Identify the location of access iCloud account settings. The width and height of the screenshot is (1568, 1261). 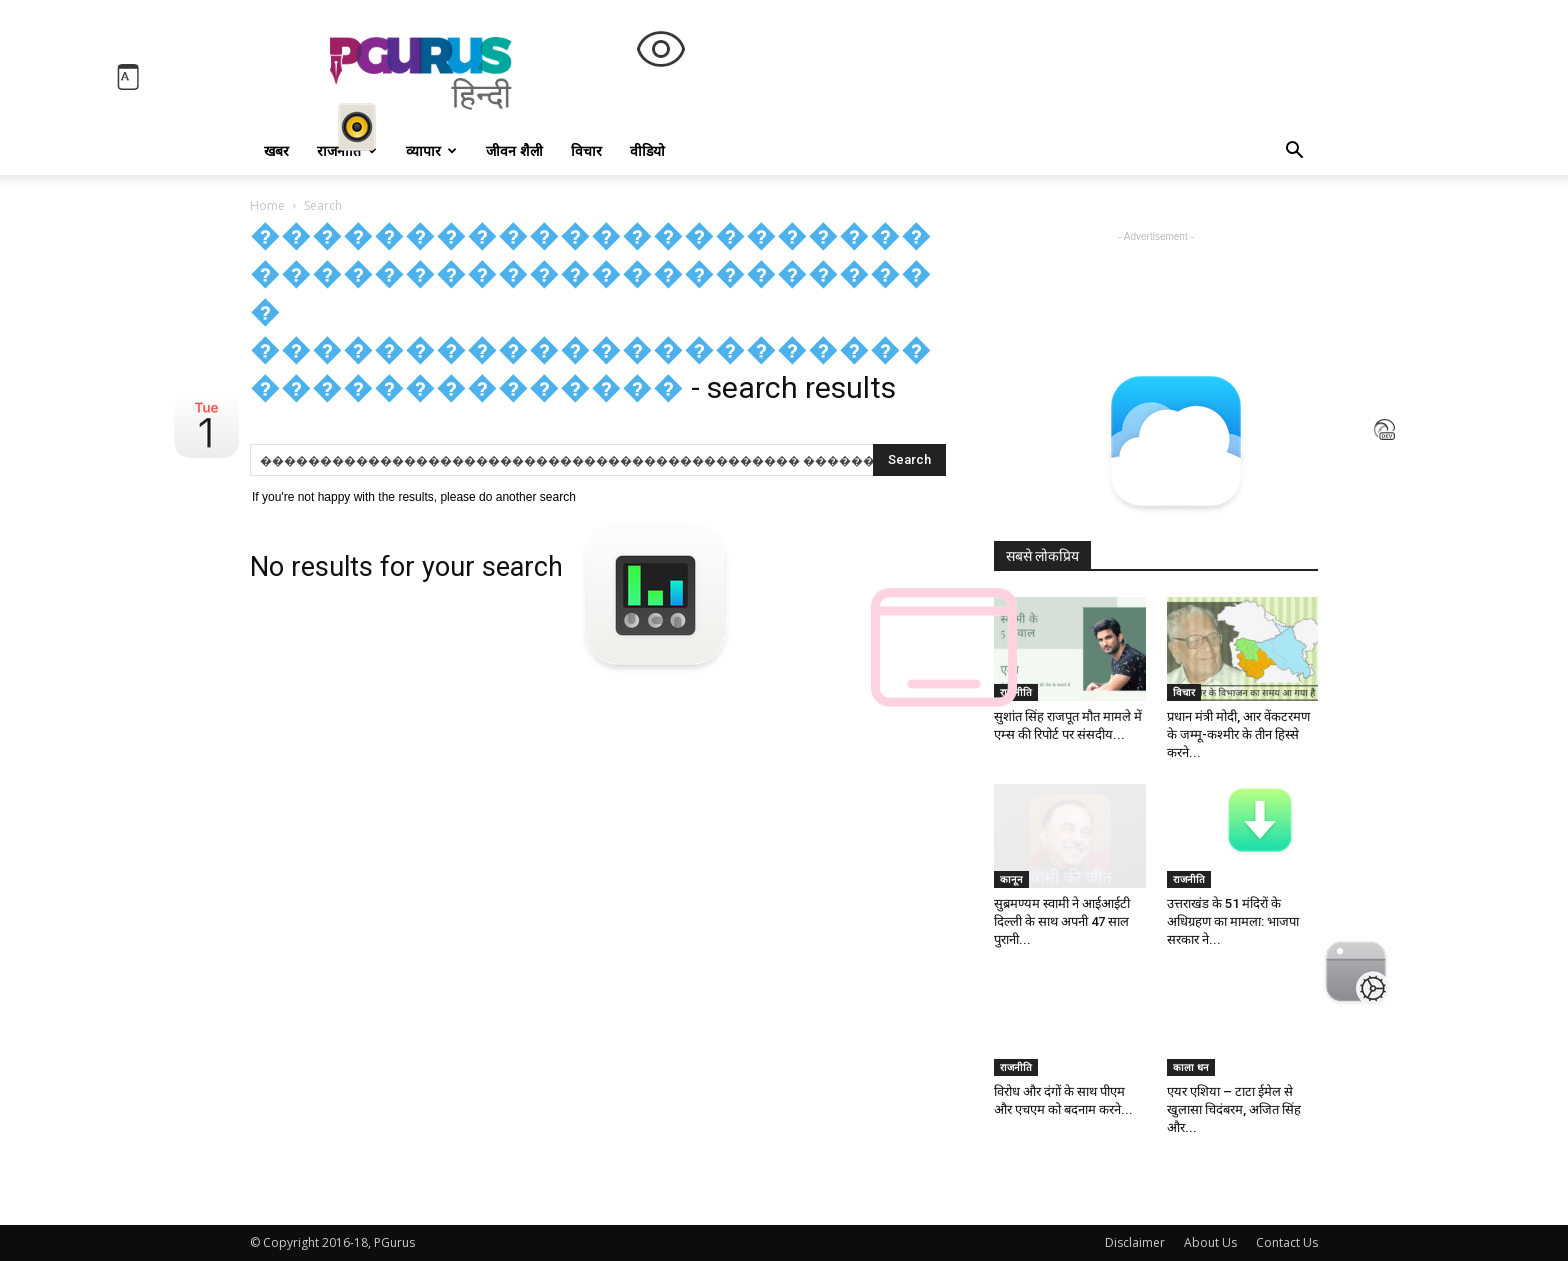
(1176, 441).